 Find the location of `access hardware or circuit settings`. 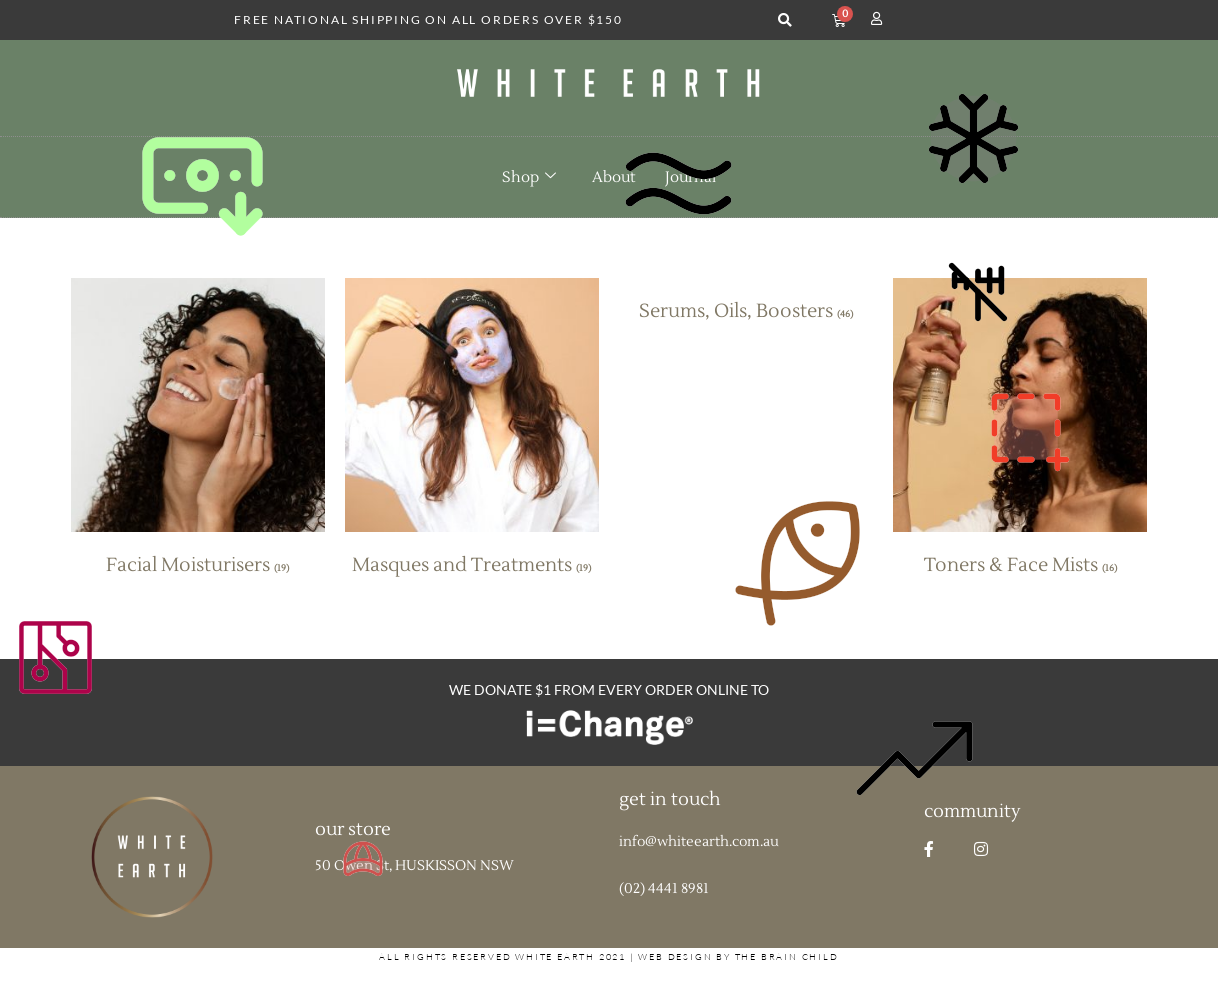

access hardware or circuit settings is located at coordinates (55, 657).